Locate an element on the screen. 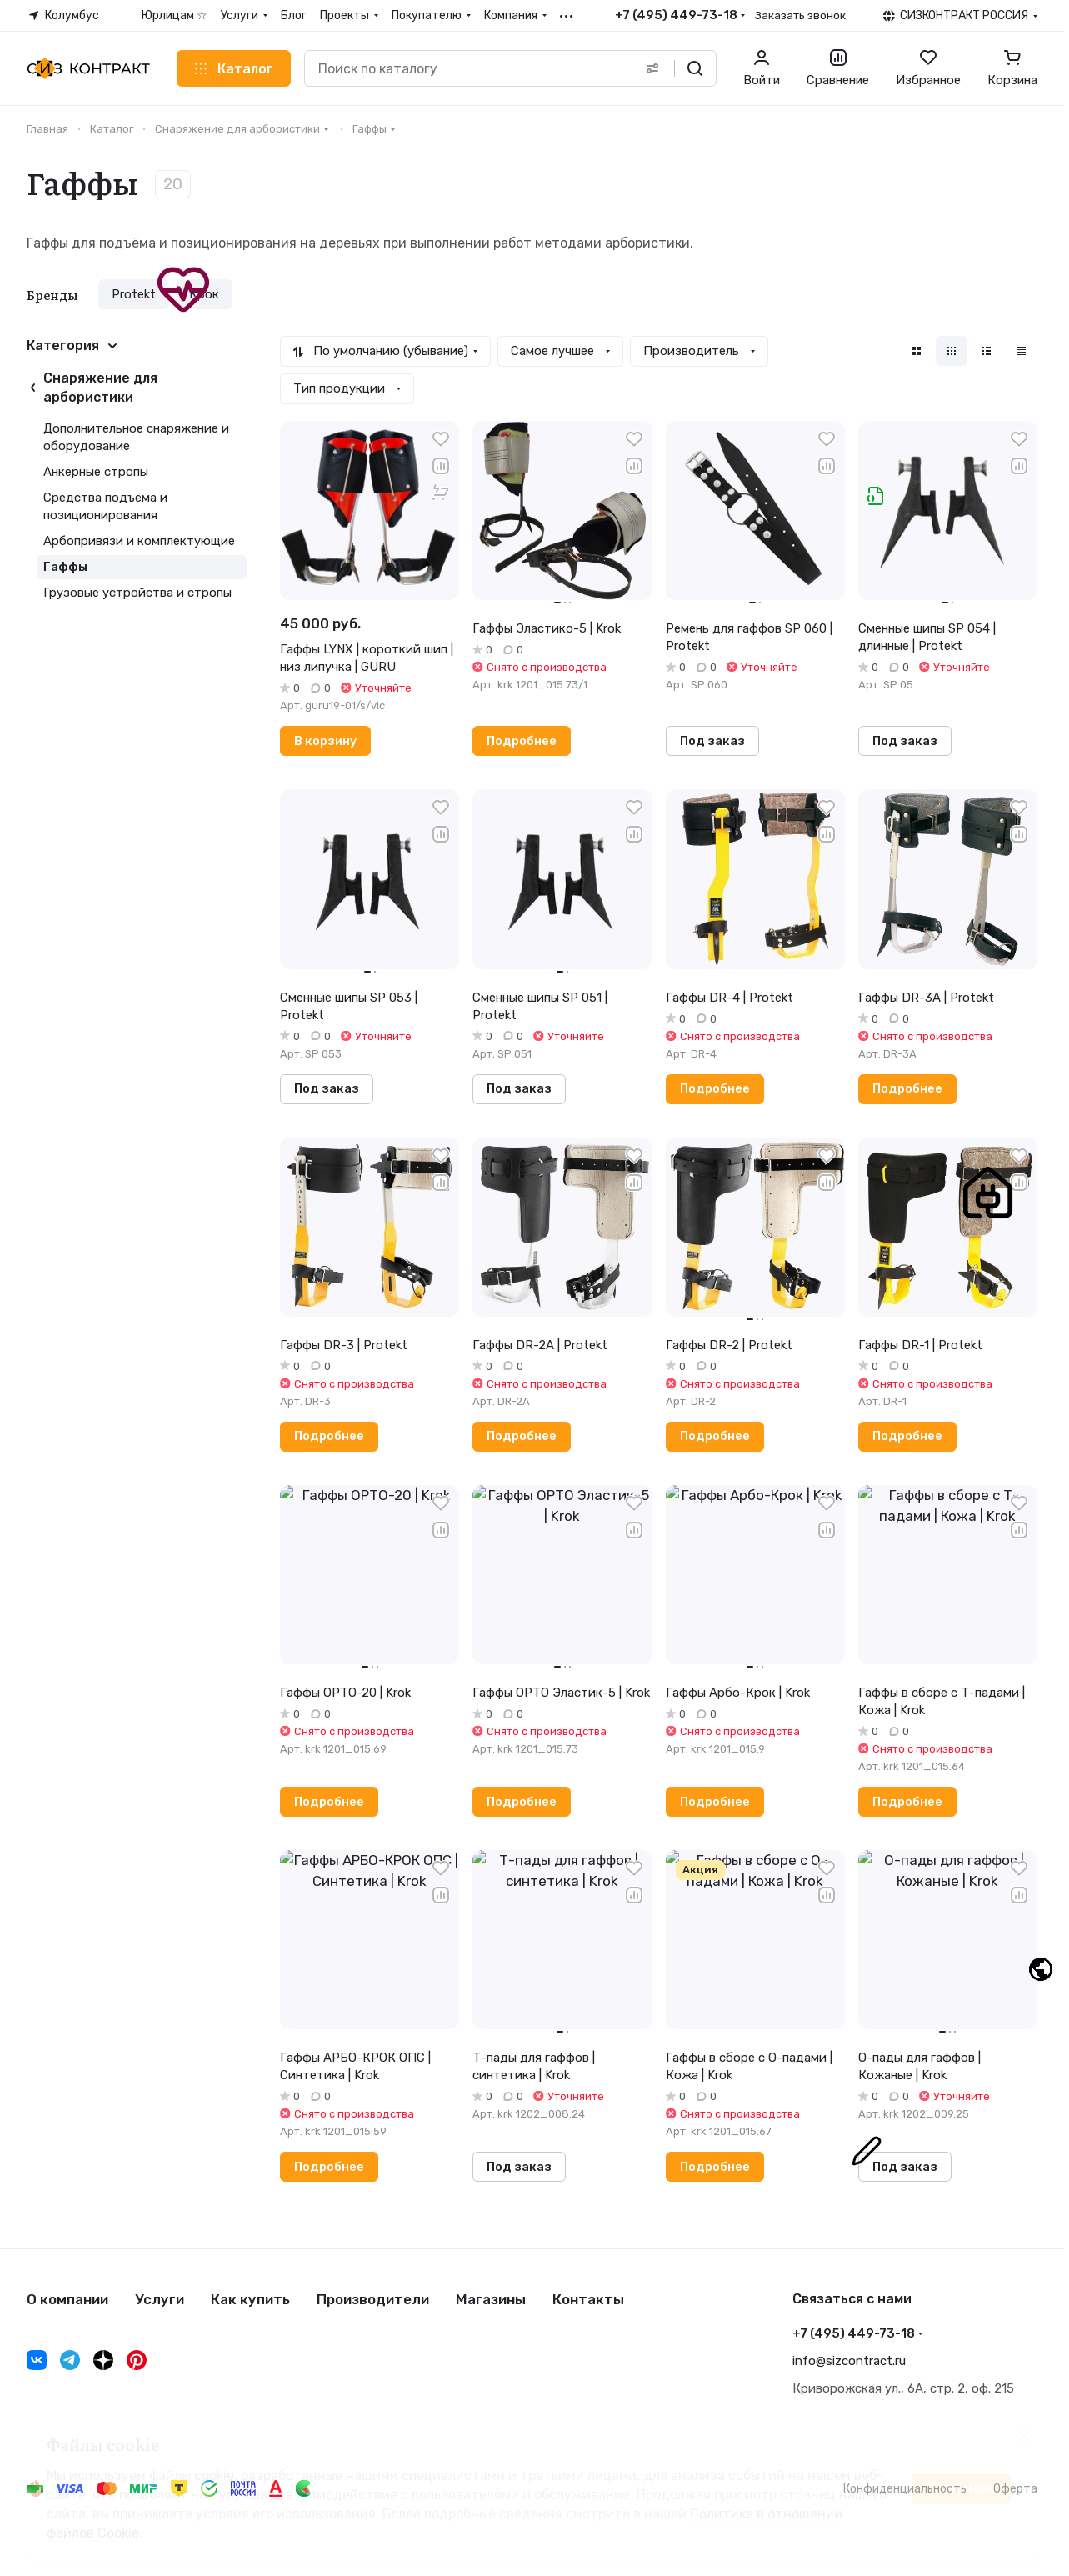 The image size is (1069, 2576). view health or fitness tracking data is located at coordinates (183, 288).